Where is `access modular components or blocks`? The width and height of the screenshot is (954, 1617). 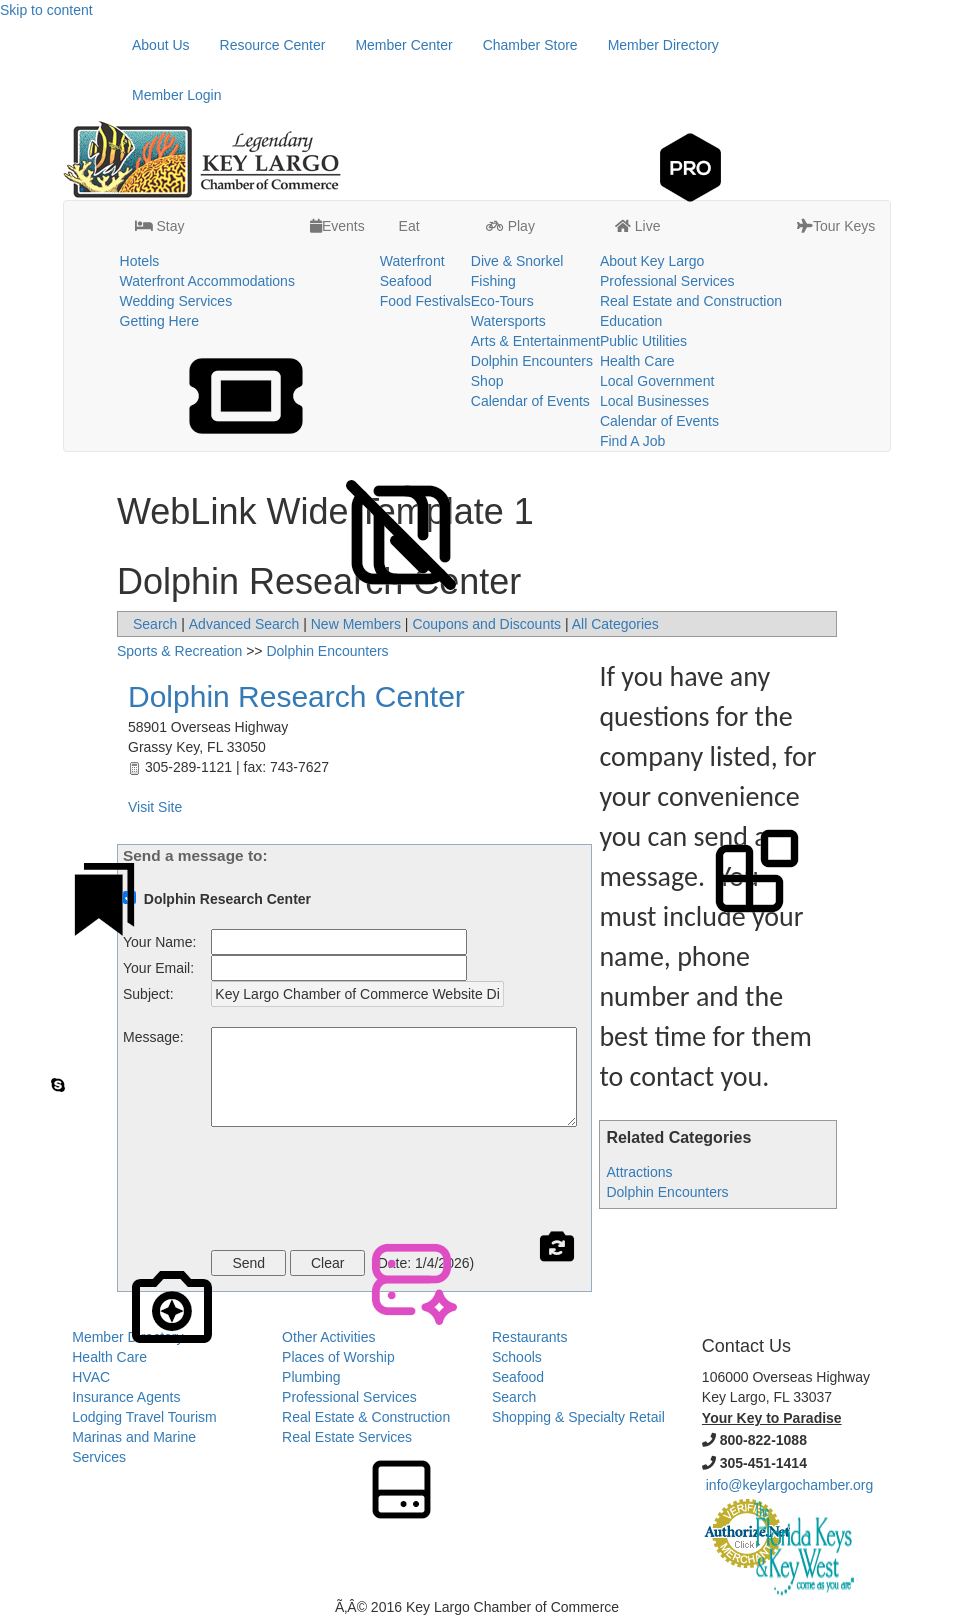
access modular components or blocks is located at coordinates (757, 871).